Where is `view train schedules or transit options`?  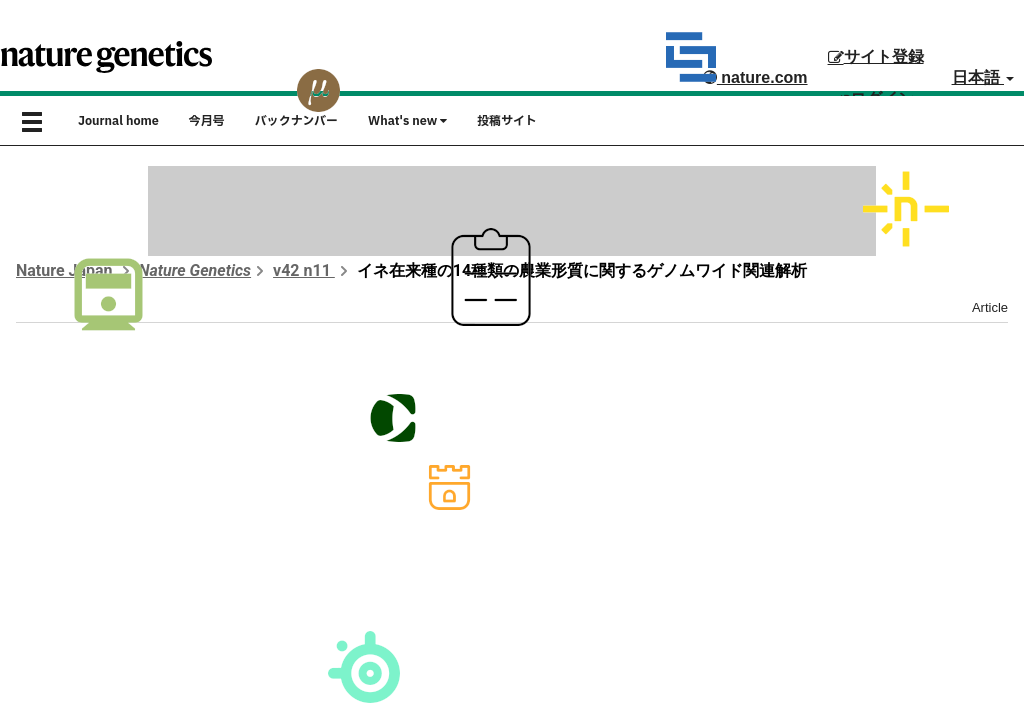 view train schedules or transit options is located at coordinates (108, 292).